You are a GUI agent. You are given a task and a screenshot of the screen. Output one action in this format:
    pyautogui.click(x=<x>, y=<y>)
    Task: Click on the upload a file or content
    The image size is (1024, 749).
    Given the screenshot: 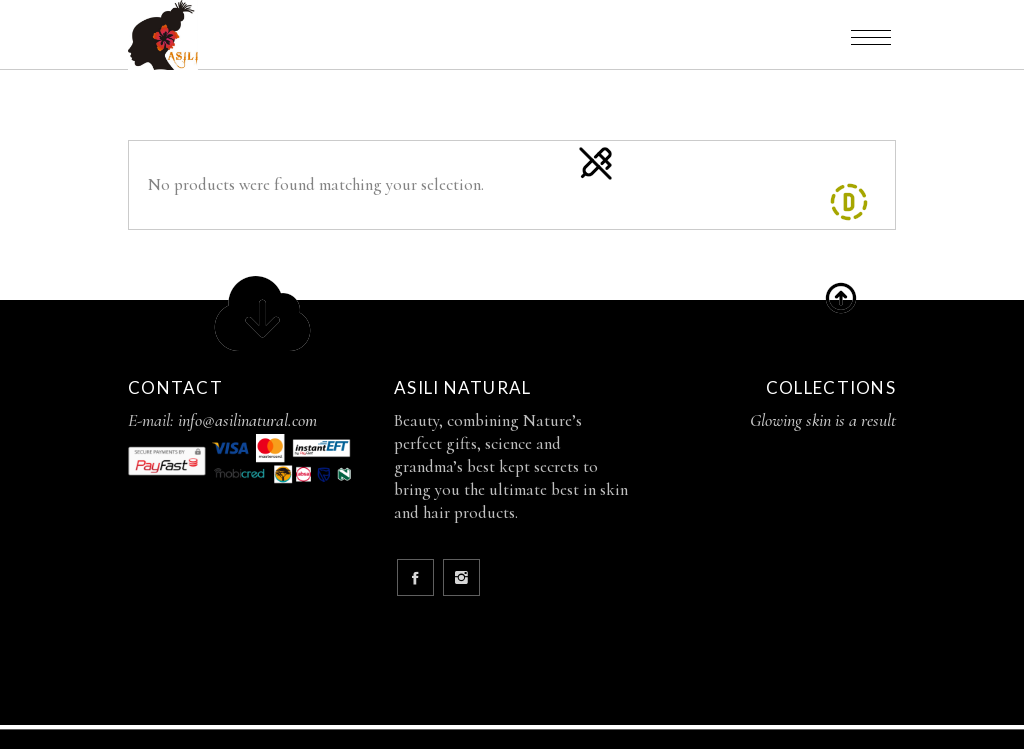 What is the action you would take?
    pyautogui.click(x=841, y=298)
    